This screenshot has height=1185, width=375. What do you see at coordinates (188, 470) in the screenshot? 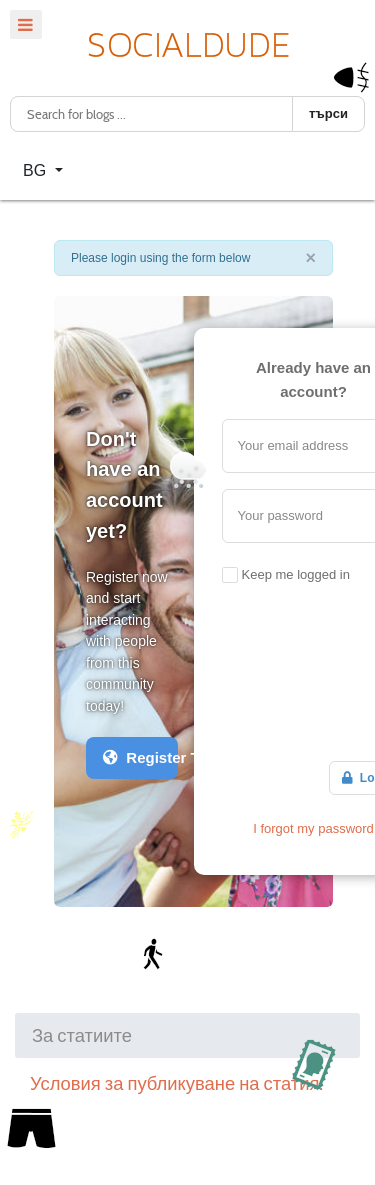
I see `indicates snowy weather conditions` at bounding box center [188, 470].